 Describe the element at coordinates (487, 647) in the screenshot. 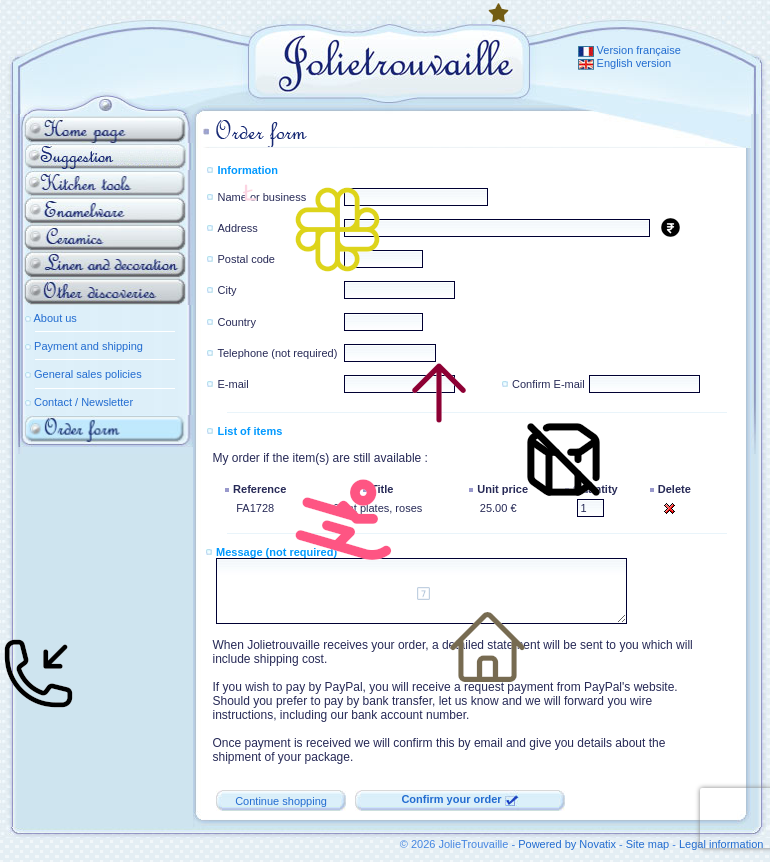

I see `navigate to home screen` at that location.